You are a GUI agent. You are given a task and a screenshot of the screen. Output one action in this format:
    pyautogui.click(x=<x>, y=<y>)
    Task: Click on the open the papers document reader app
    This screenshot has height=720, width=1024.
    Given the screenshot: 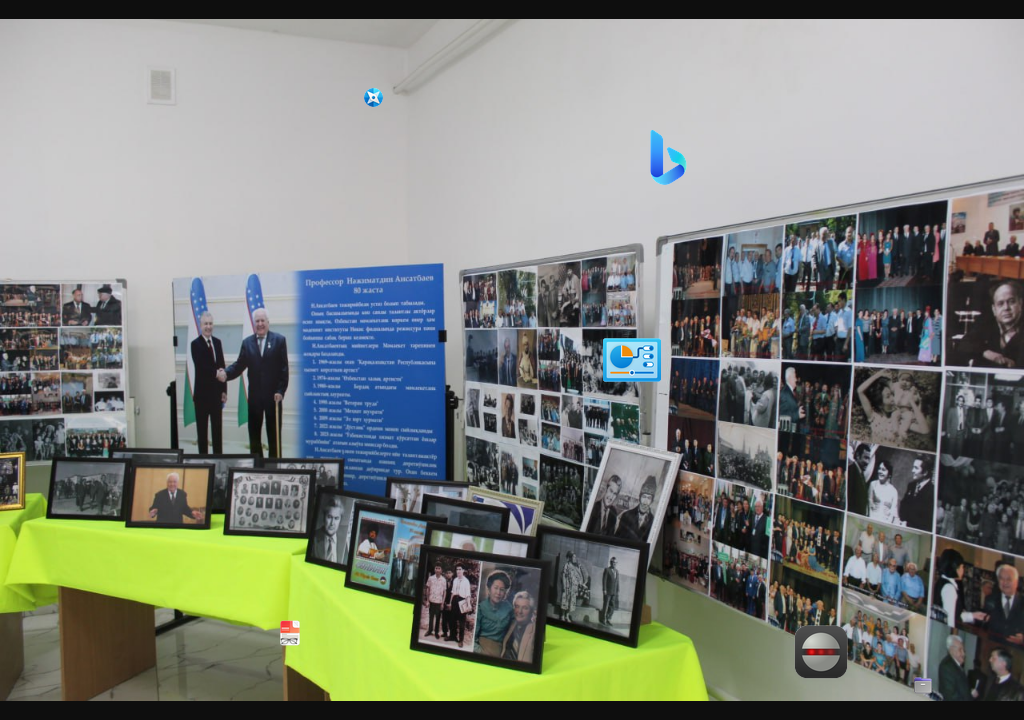 What is the action you would take?
    pyautogui.click(x=290, y=633)
    